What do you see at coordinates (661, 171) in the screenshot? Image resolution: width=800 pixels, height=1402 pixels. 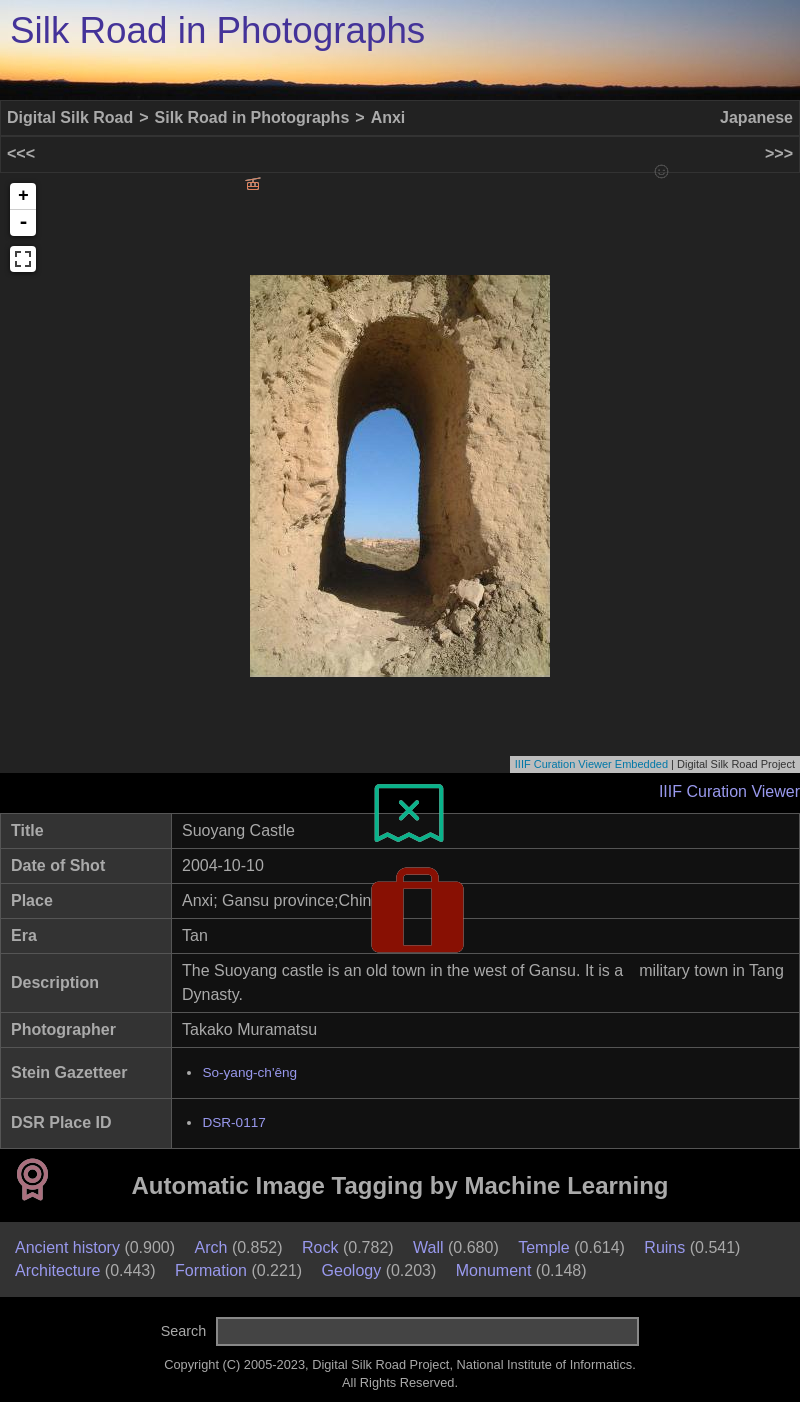 I see `insert a winking emoji or emoticon` at bounding box center [661, 171].